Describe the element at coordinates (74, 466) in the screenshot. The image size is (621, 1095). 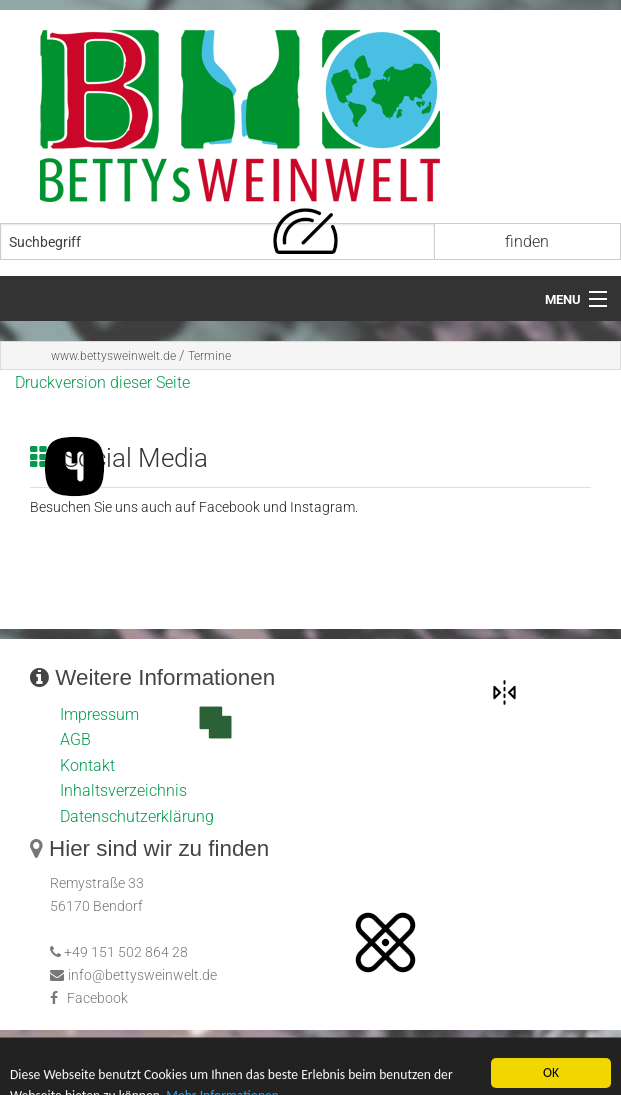
I see `indicates step 4 in a multi-step process` at that location.